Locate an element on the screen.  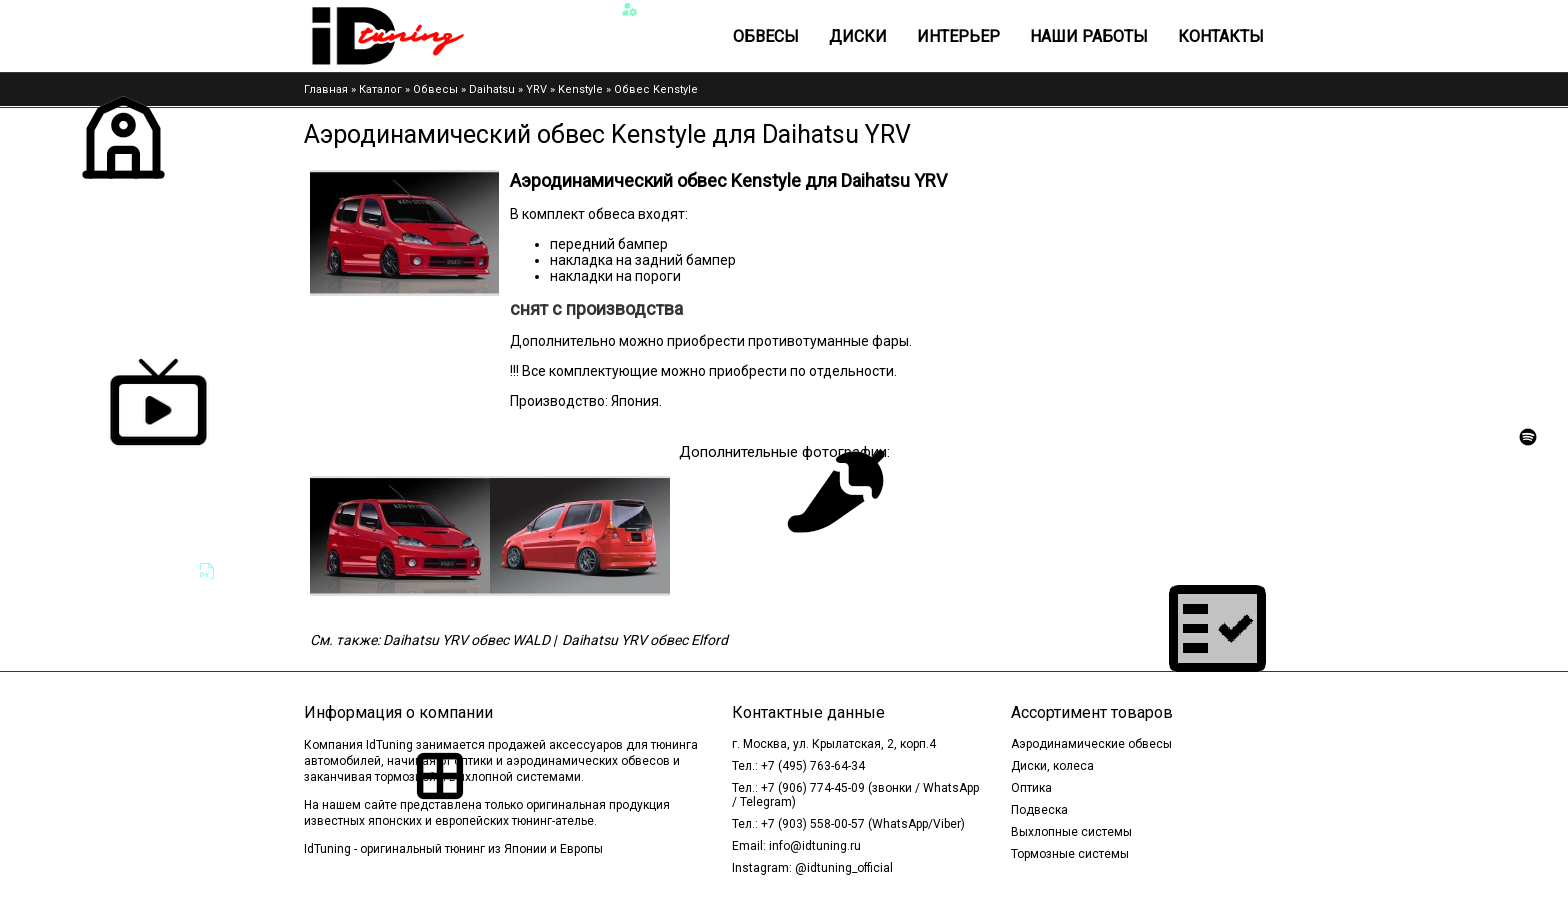
access user settings is located at coordinates (629, 9).